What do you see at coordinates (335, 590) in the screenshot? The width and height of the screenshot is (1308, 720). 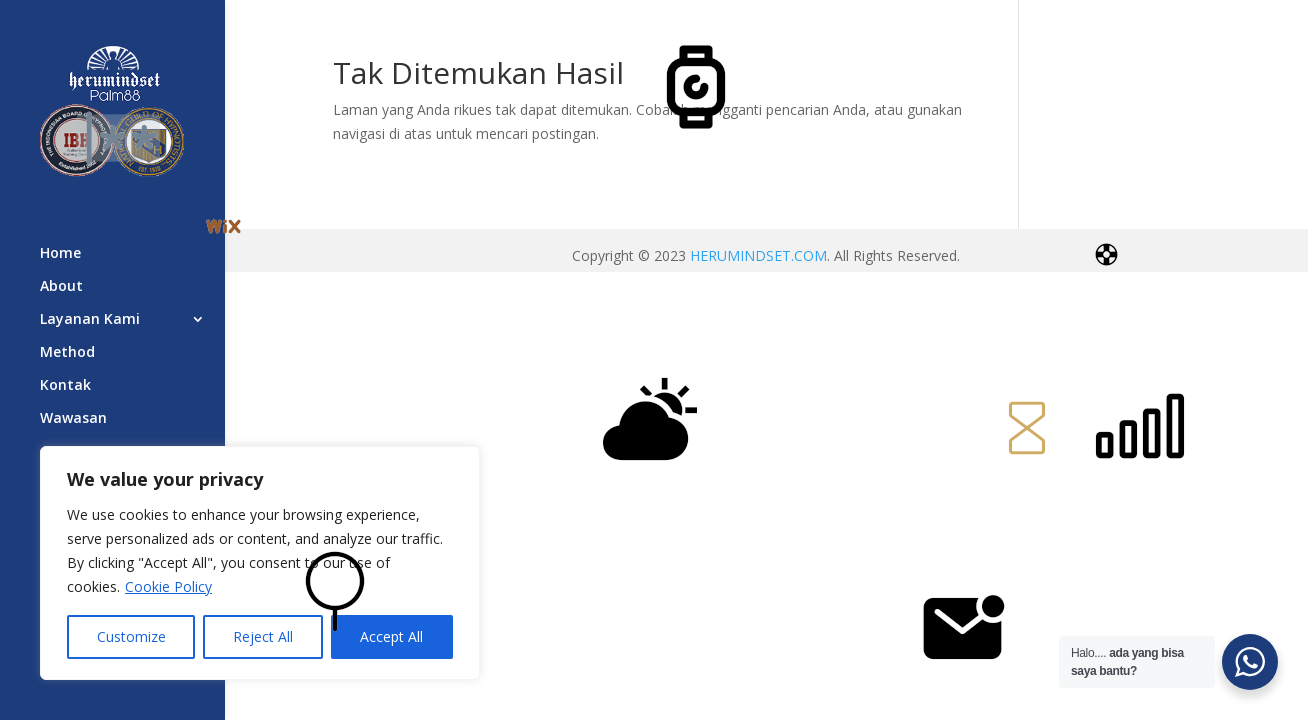 I see `select neuter or non-binary gender option` at bounding box center [335, 590].